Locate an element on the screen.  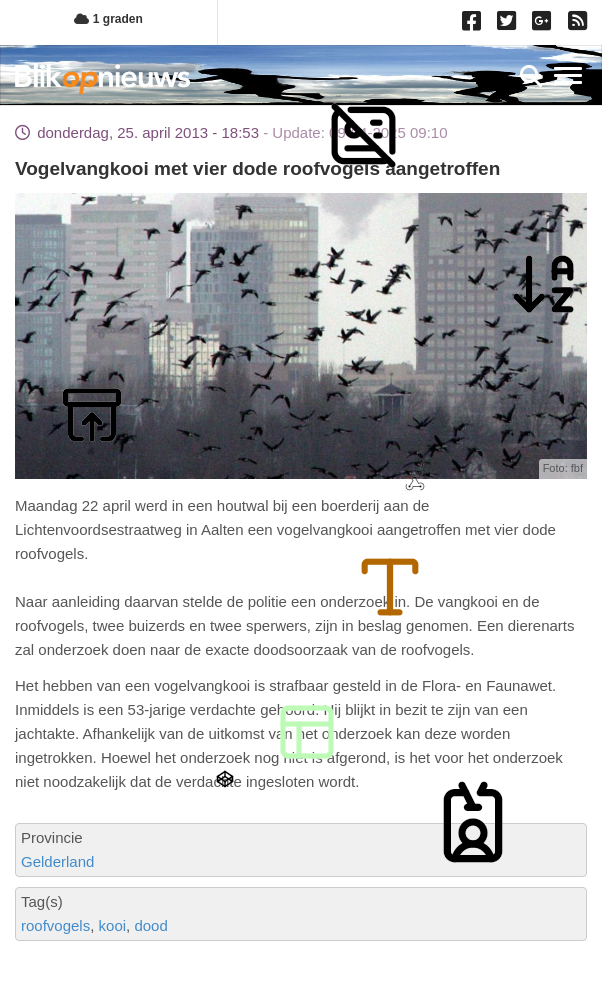
view employee badge or identification is located at coordinates (473, 822).